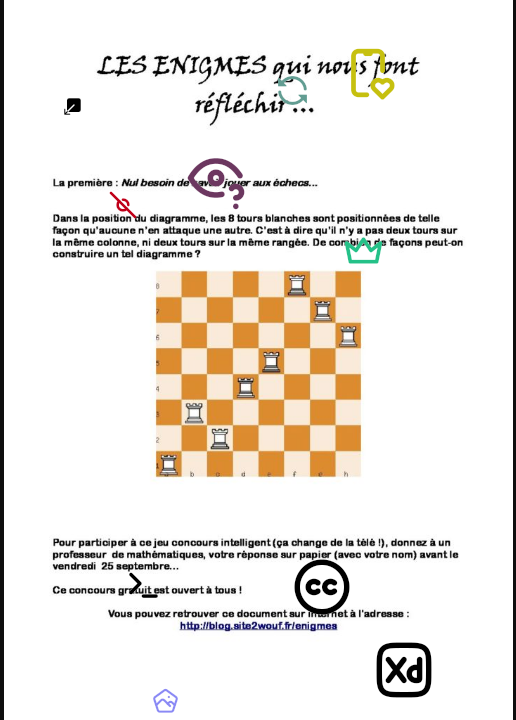 This screenshot has height=720, width=516. What do you see at coordinates (292, 90) in the screenshot?
I see `sync or refresh content` at bounding box center [292, 90].